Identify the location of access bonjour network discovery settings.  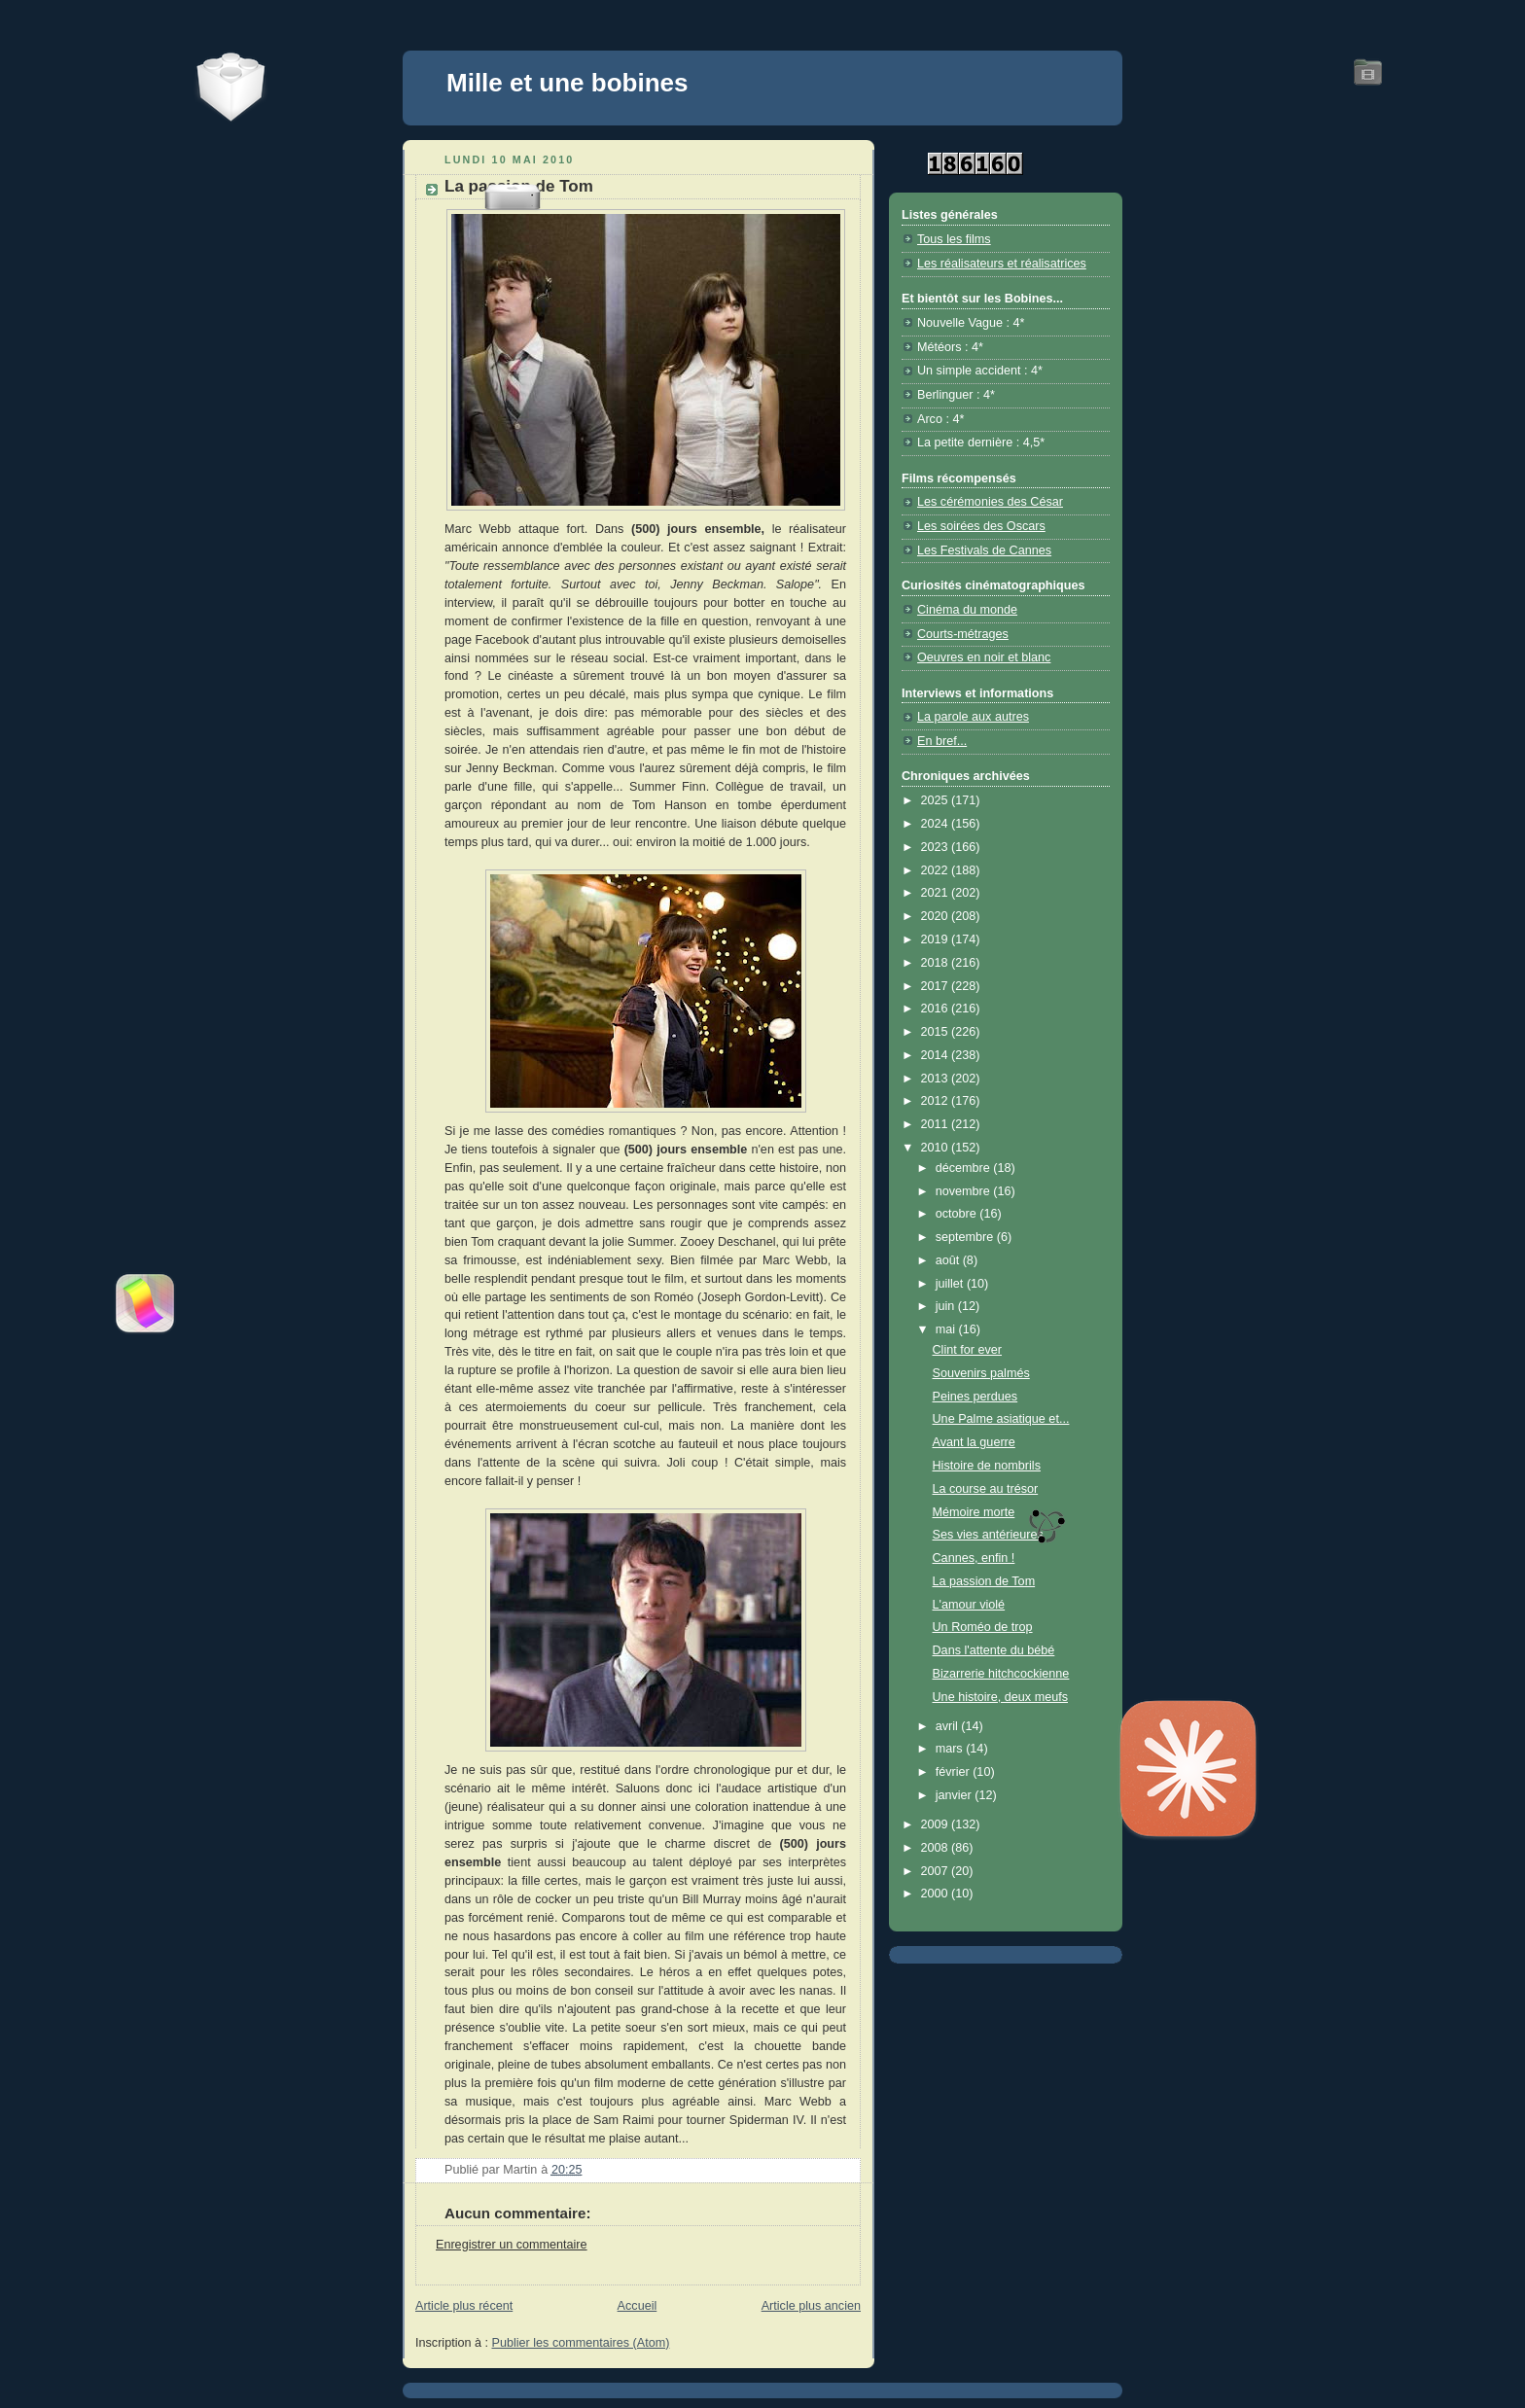
(1046, 1526).